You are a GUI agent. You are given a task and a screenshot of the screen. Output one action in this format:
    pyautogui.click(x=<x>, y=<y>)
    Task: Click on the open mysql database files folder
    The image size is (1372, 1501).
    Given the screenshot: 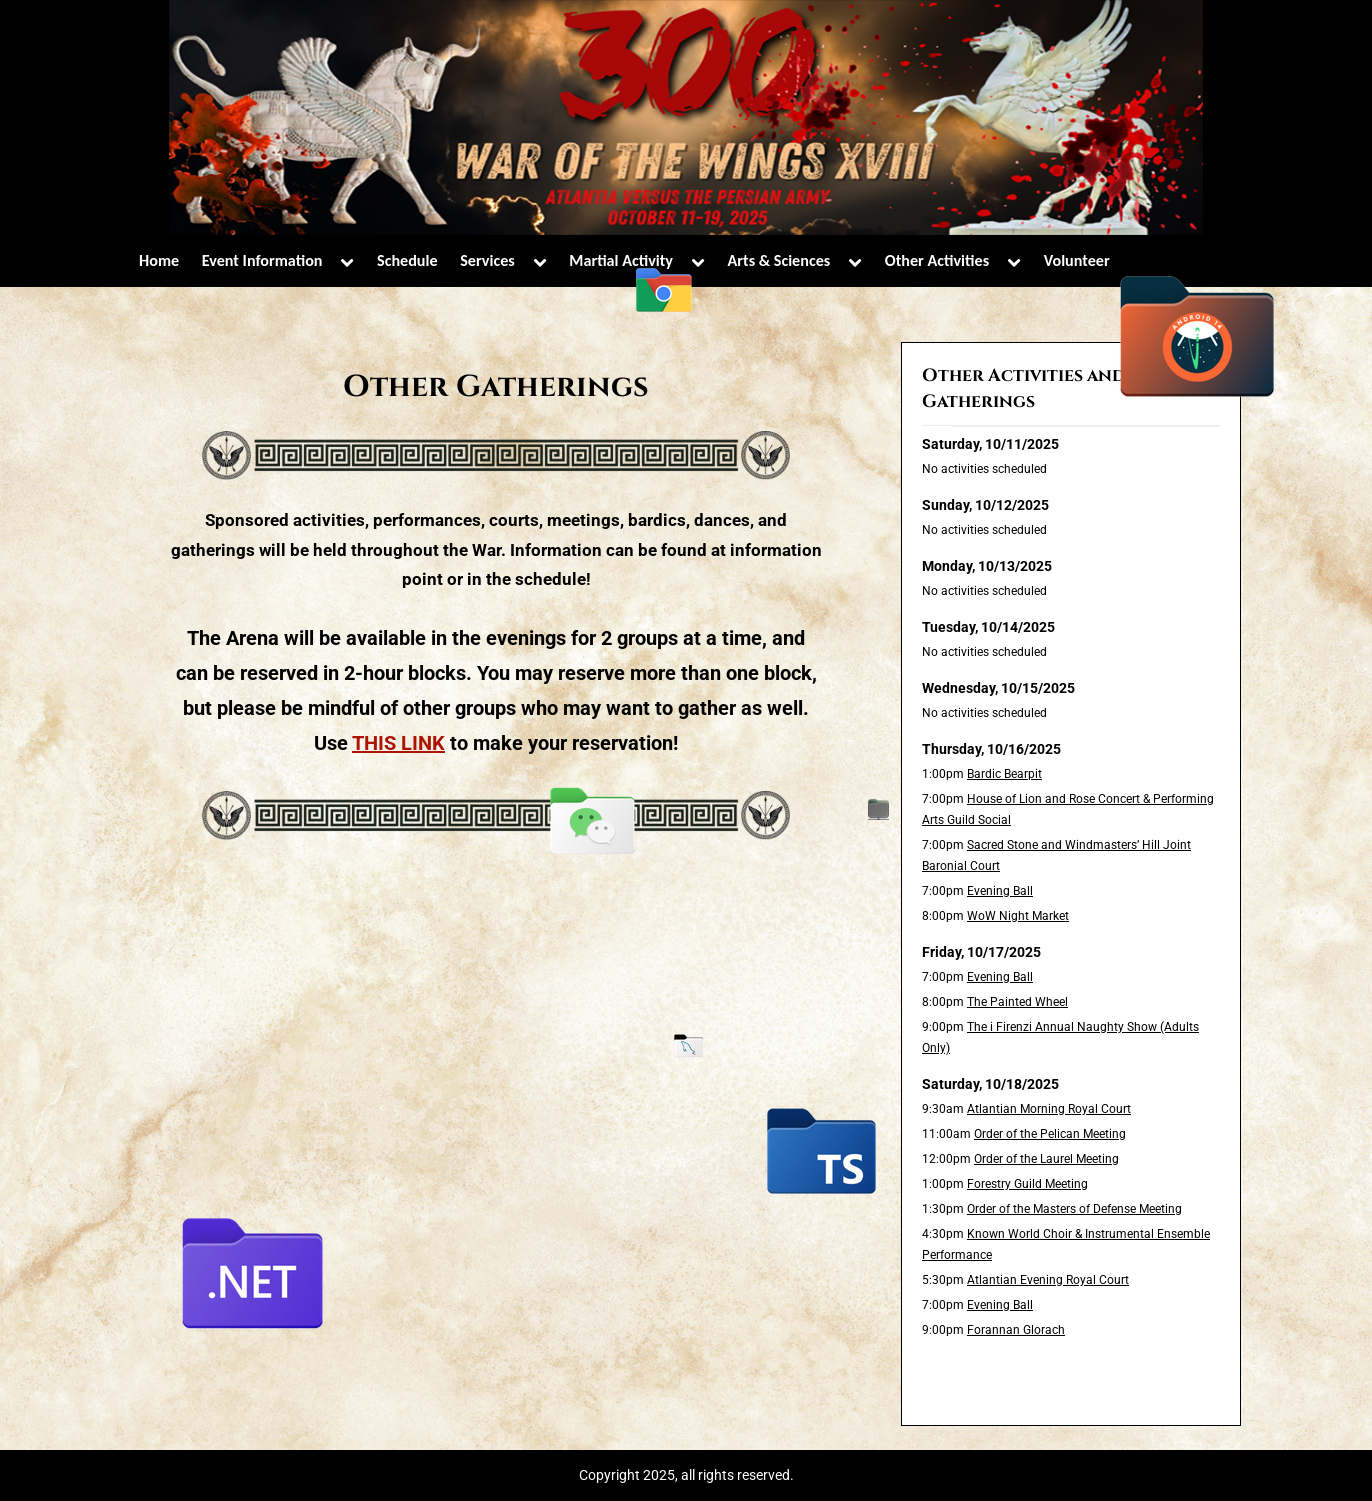 What is the action you would take?
    pyautogui.click(x=688, y=1046)
    